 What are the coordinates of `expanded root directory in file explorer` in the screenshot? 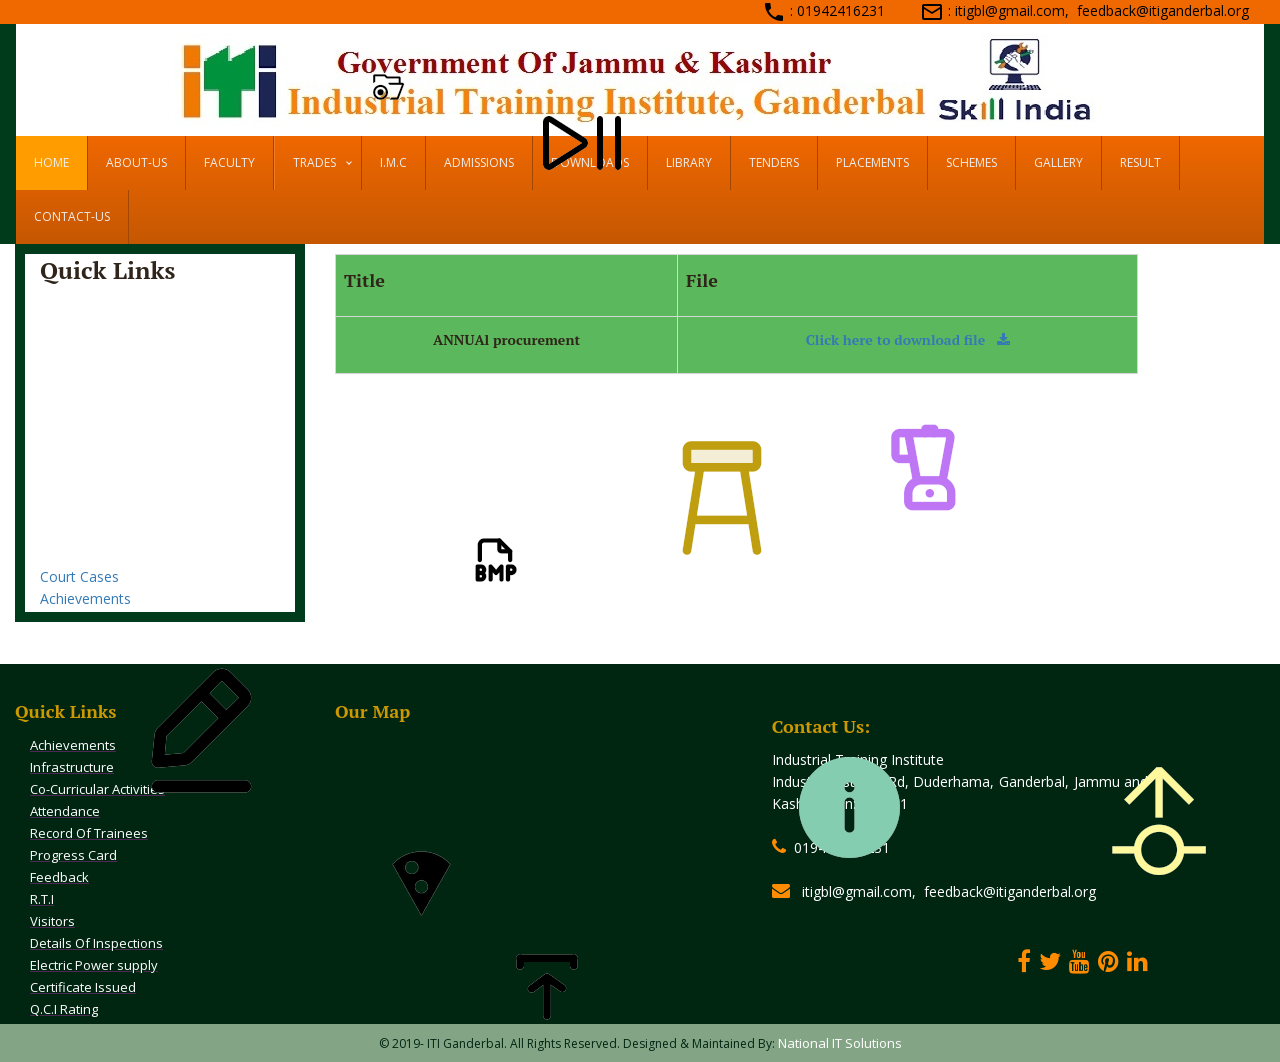 It's located at (388, 87).